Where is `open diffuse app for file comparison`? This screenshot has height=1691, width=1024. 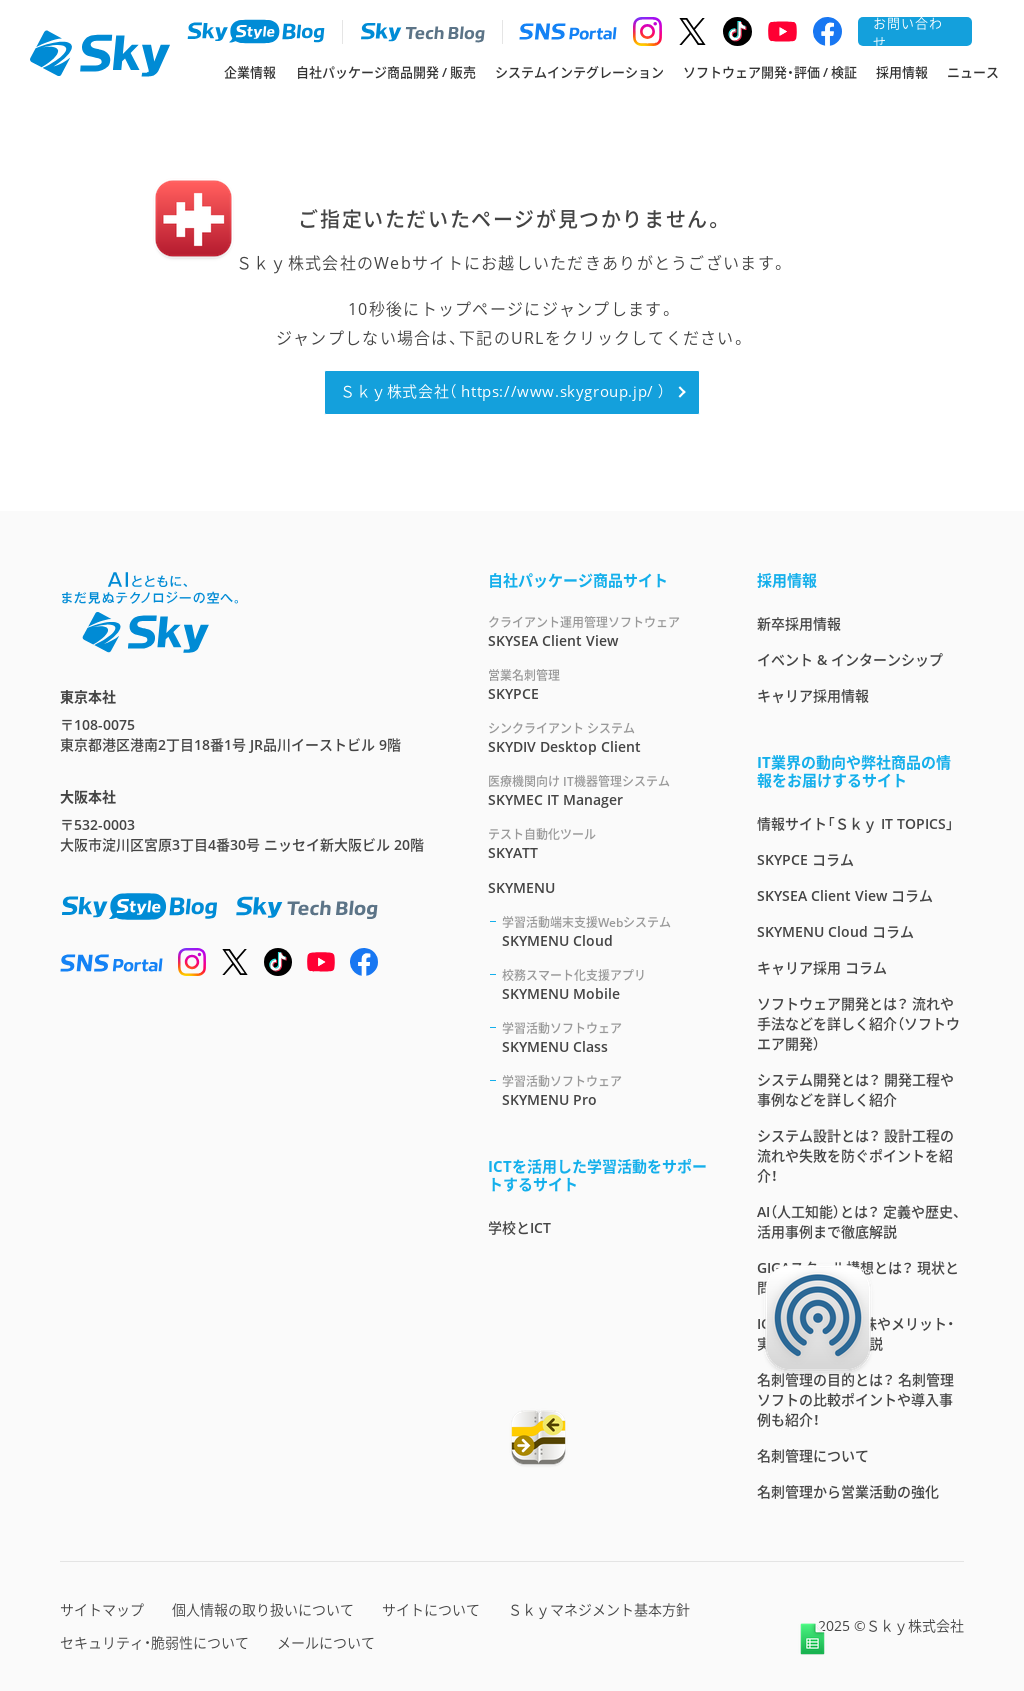 open diffuse app for file comparison is located at coordinates (538, 1437).